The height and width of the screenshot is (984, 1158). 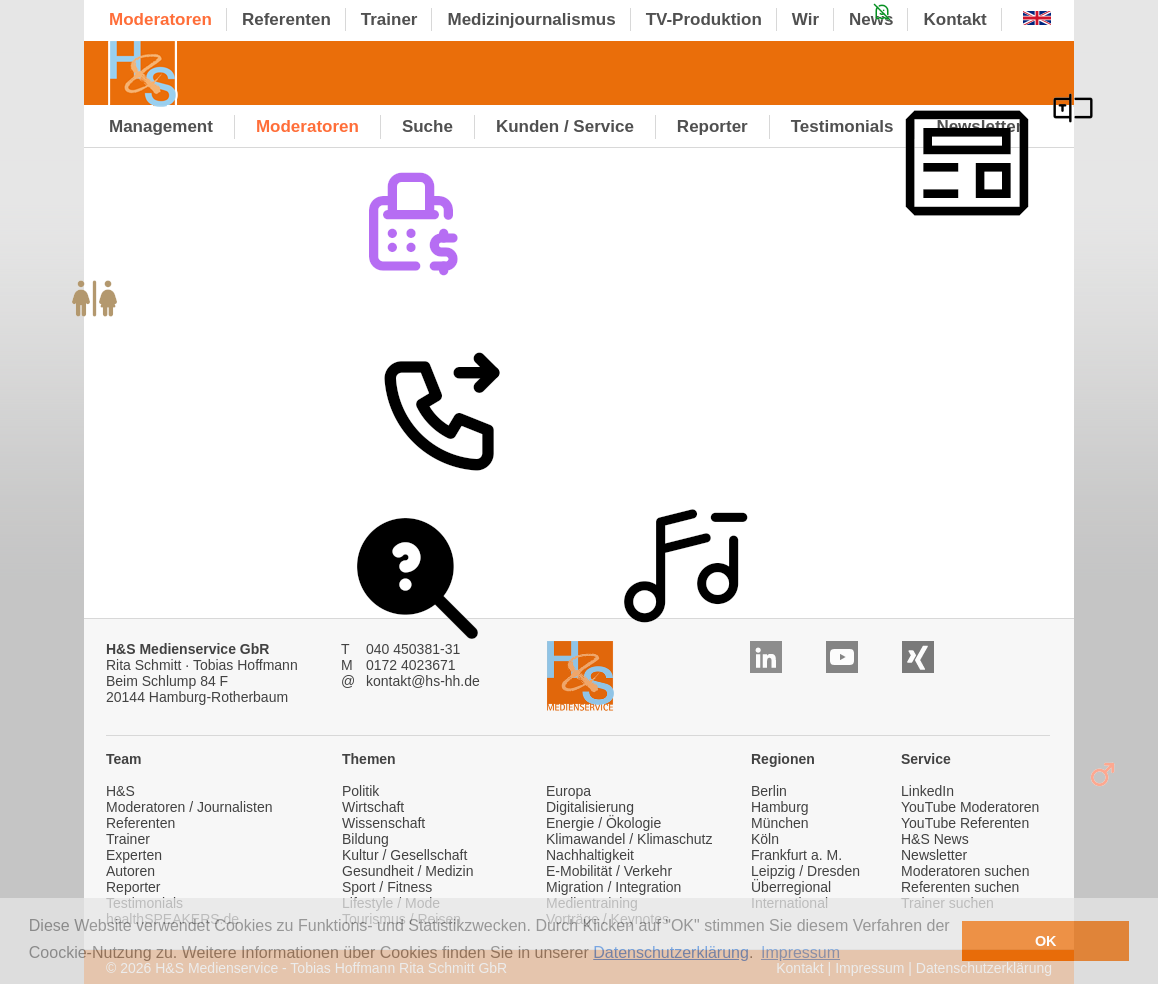 What do you see at coordinates (442, 413) in the screenshot?
I see `make an outgoing call` at bounding box center [442, 413].